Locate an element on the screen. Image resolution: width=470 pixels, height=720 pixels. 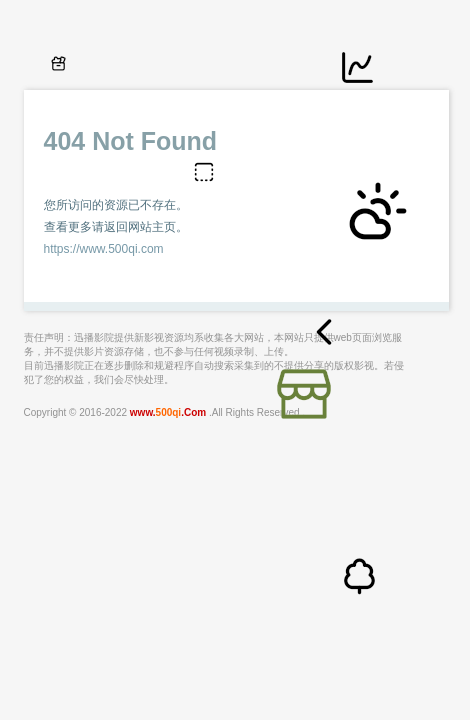
expand content to fill available space is located at coordinates (204, 172).